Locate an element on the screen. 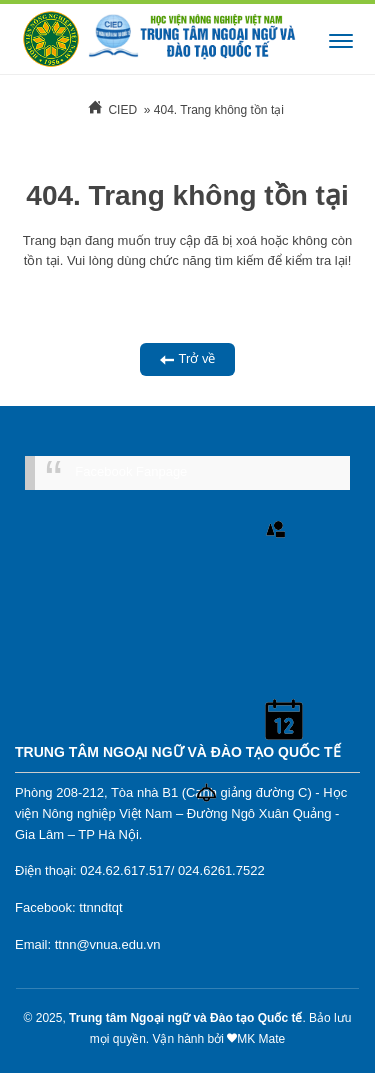 The image size is (375, 1073). open calendar or date picker is located at coordinates (284, 721).